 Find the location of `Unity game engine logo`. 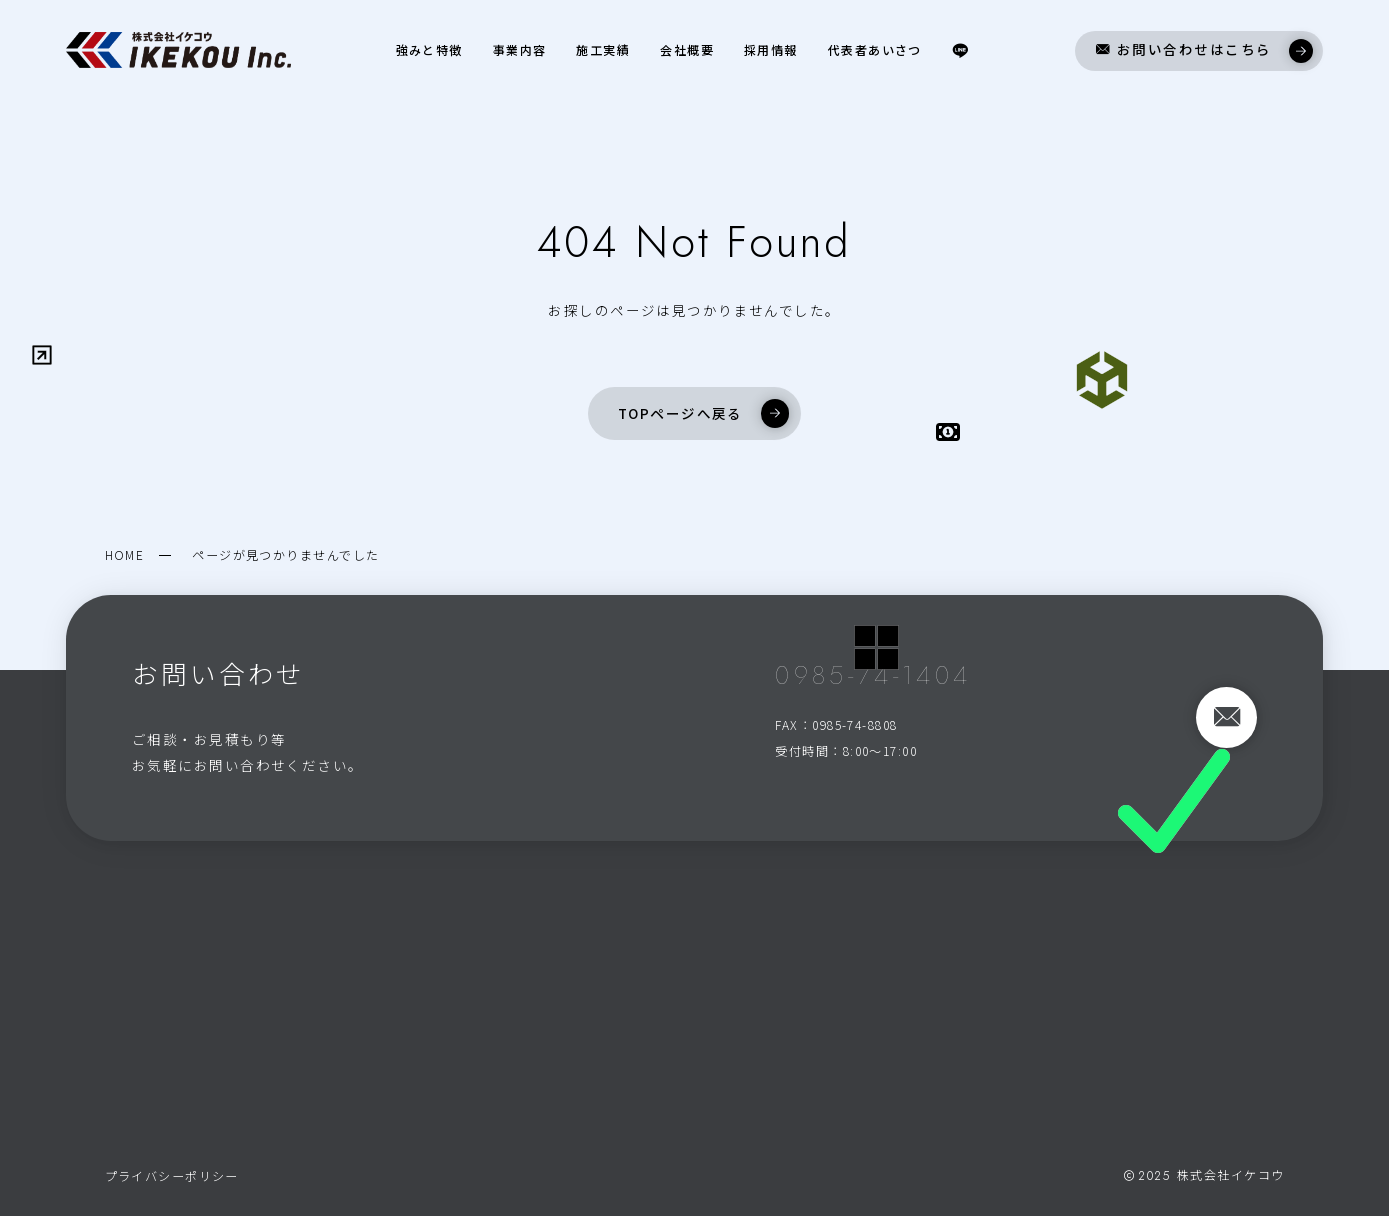

Unity game engine logo is located at coordinates (1102, 380).